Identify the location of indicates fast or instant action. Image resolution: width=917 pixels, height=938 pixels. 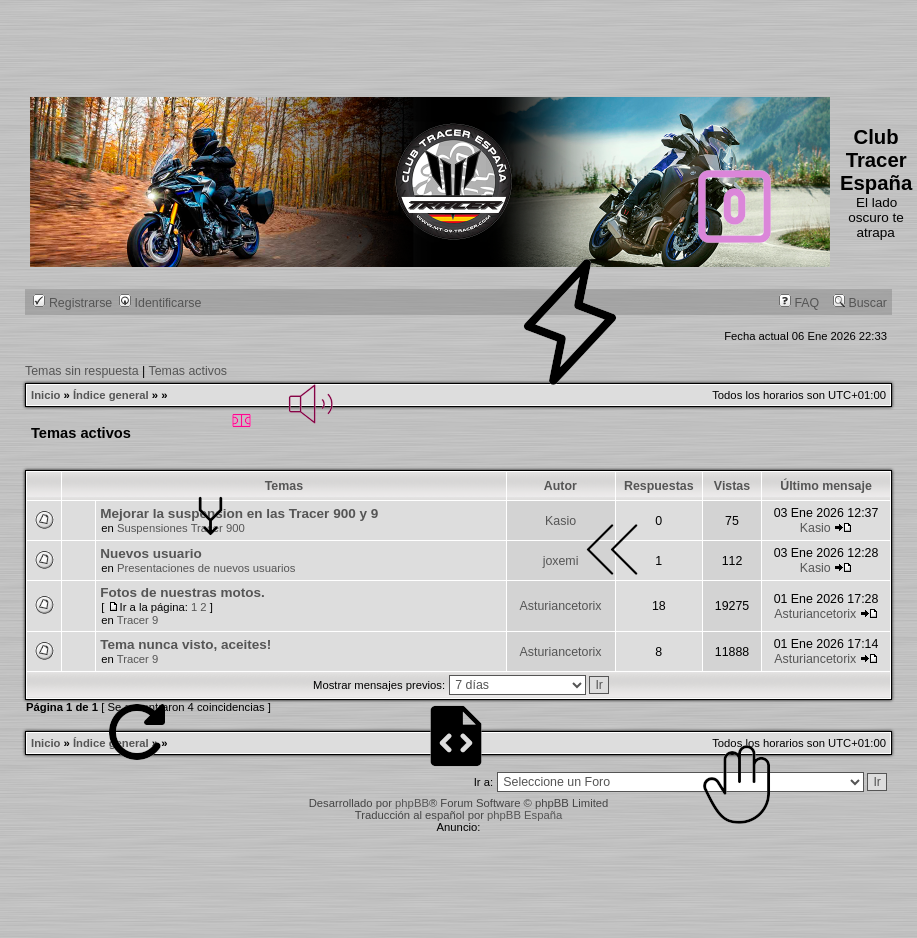
(570, 322).